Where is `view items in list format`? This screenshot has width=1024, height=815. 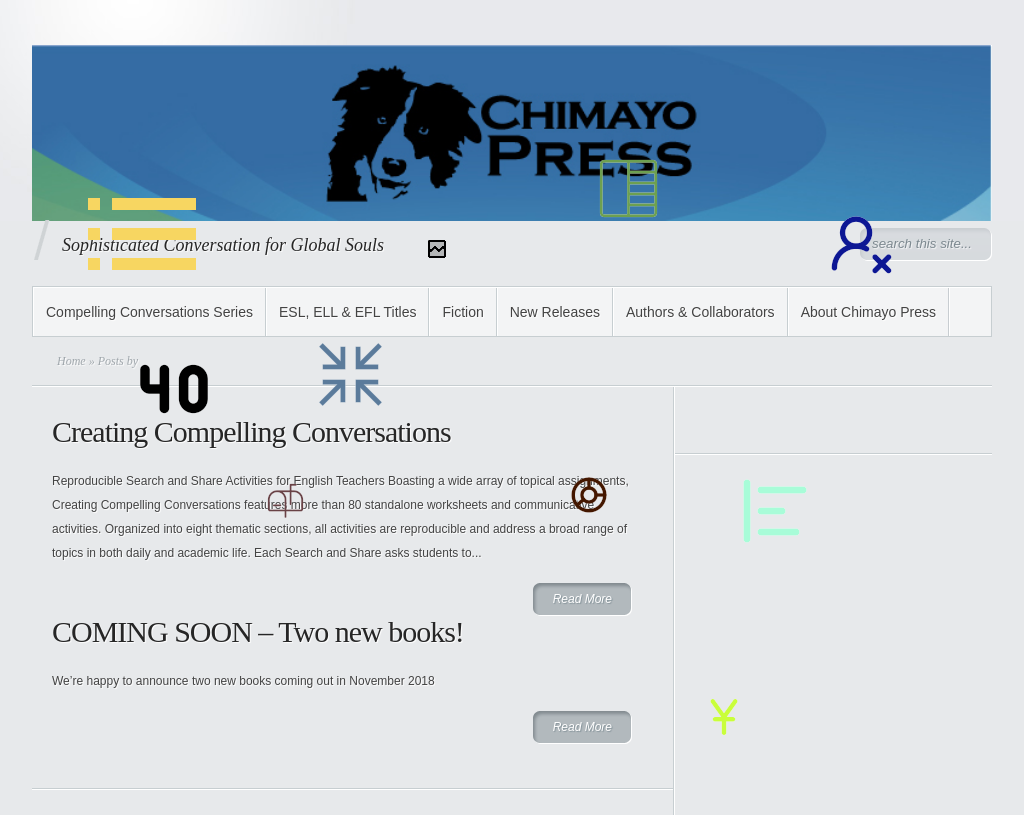 view items in list format is located at coordinates (142, 234).